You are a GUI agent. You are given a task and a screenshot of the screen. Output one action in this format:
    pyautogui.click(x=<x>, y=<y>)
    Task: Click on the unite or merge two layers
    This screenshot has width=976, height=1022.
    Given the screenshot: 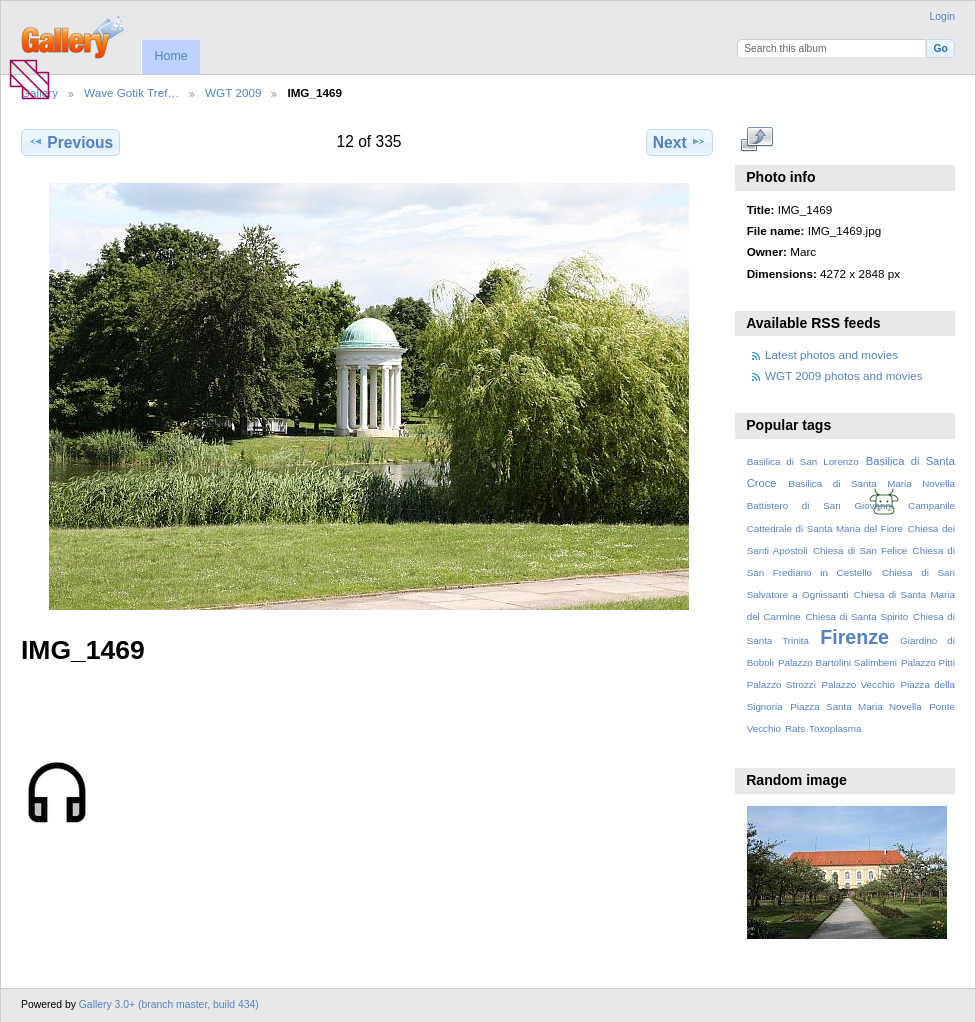 What is the action you would take?
    pyautogui.click(x=29, y=79)
    